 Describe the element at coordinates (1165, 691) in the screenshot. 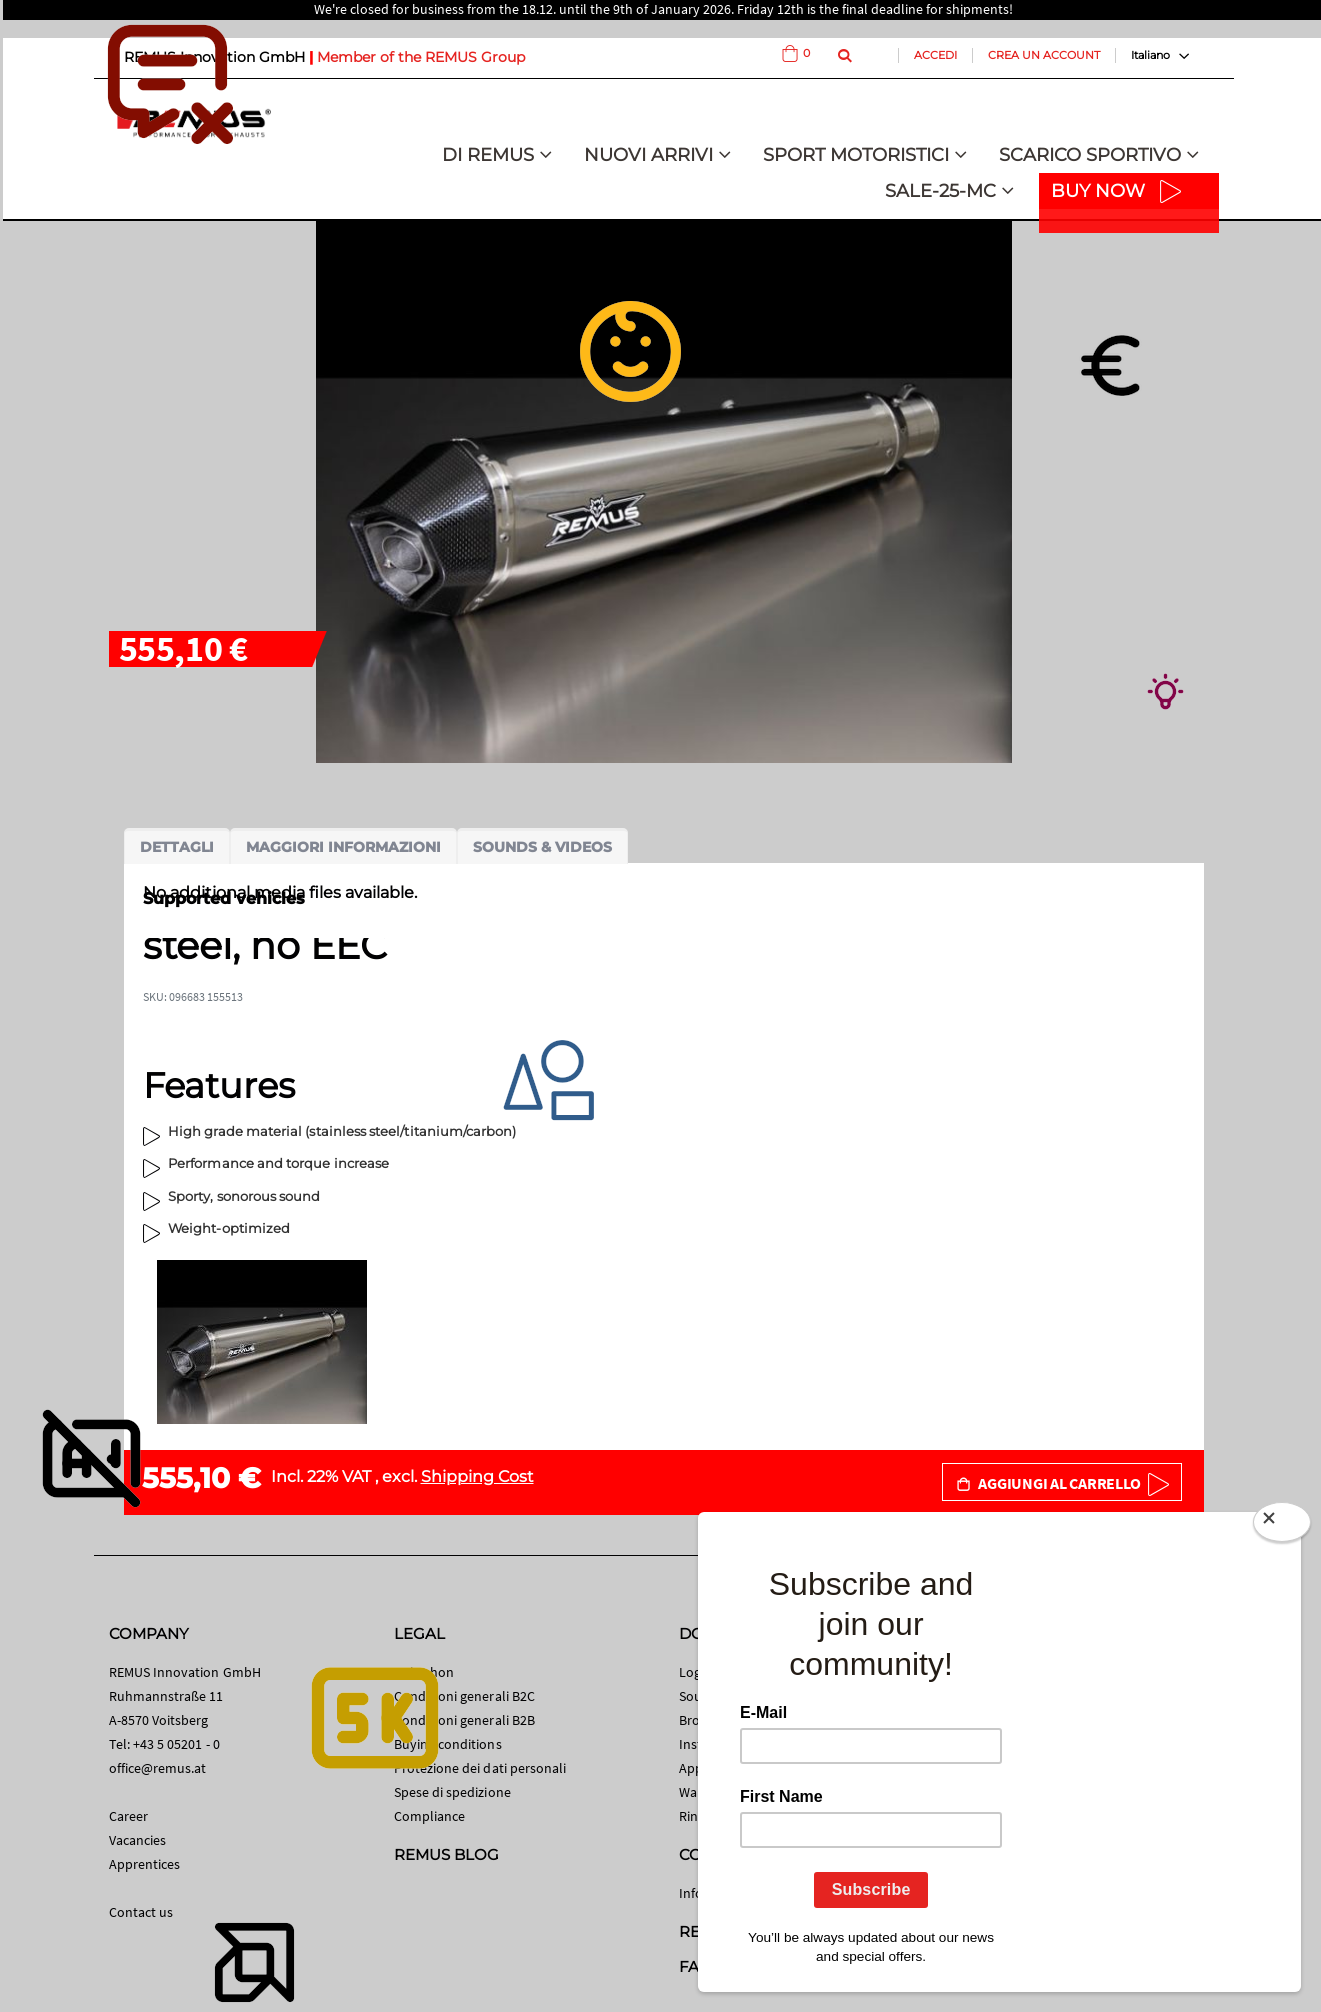

I see `view tips or suggestions` at that location.